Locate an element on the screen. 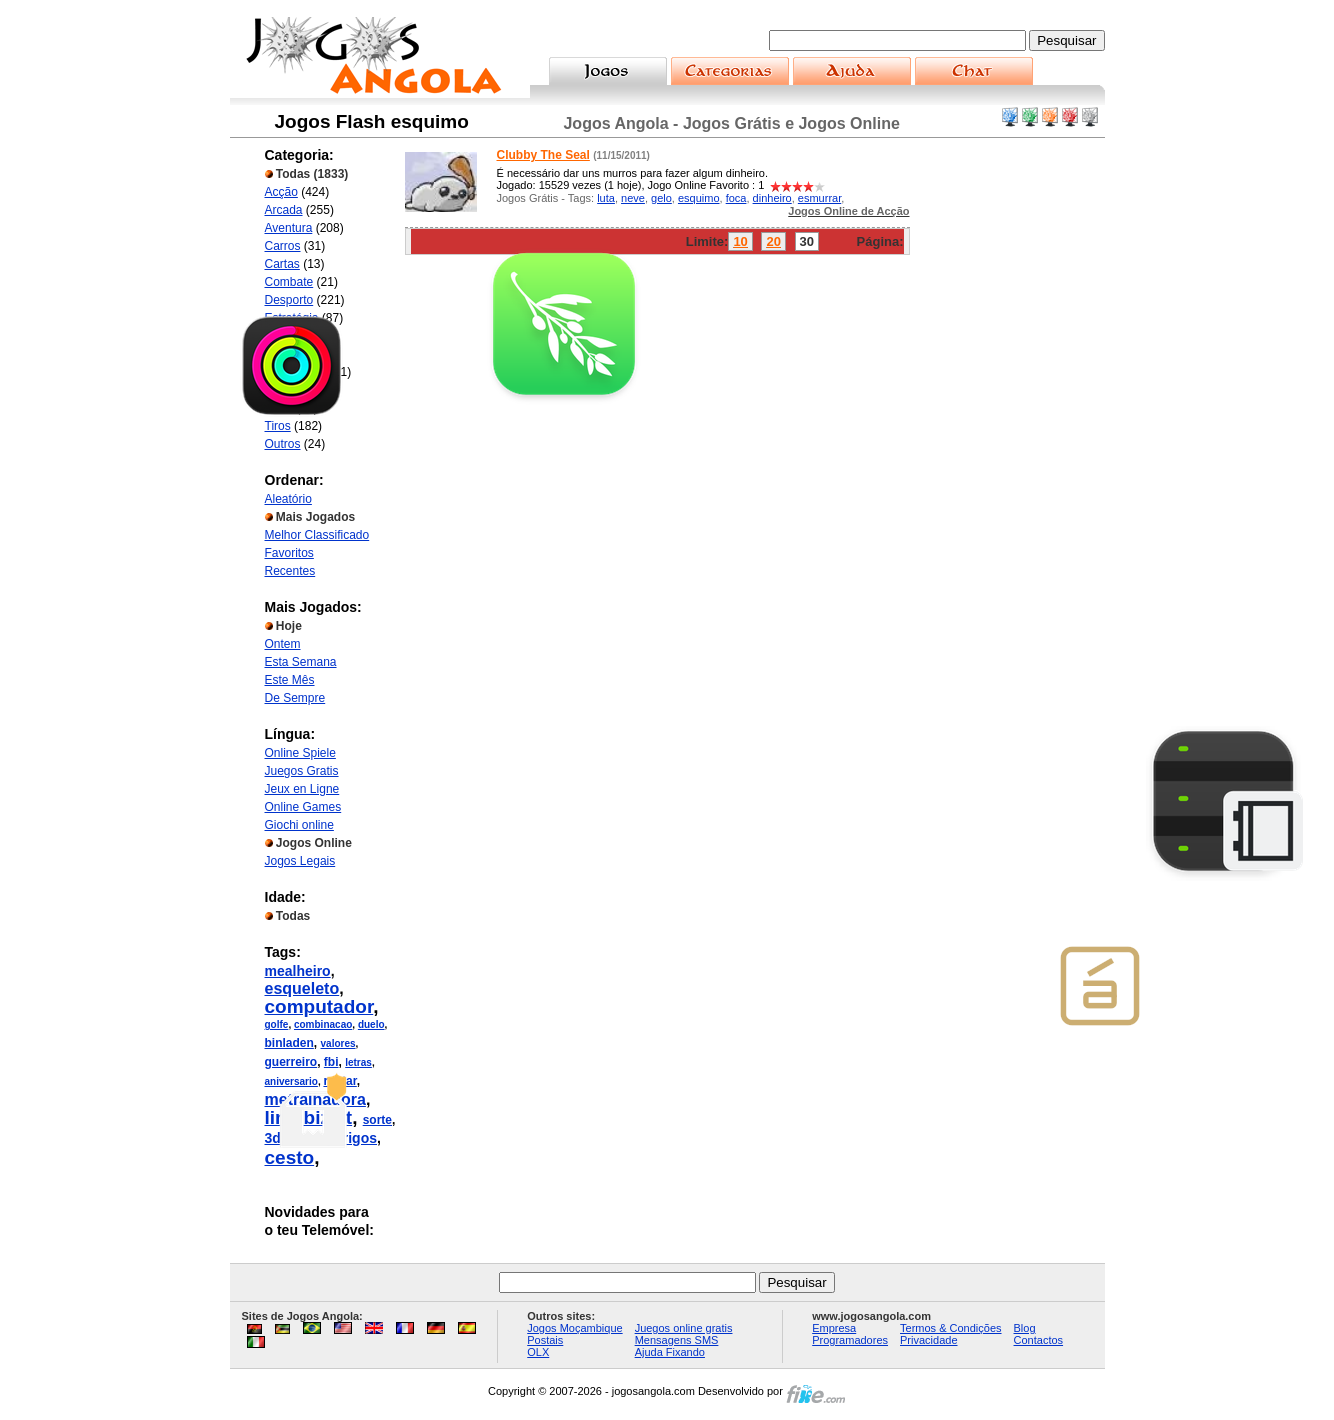 The width and height of the screenshot is (1334, 1420). open character map to insert special symbols is located at coordinates (1100, 986).